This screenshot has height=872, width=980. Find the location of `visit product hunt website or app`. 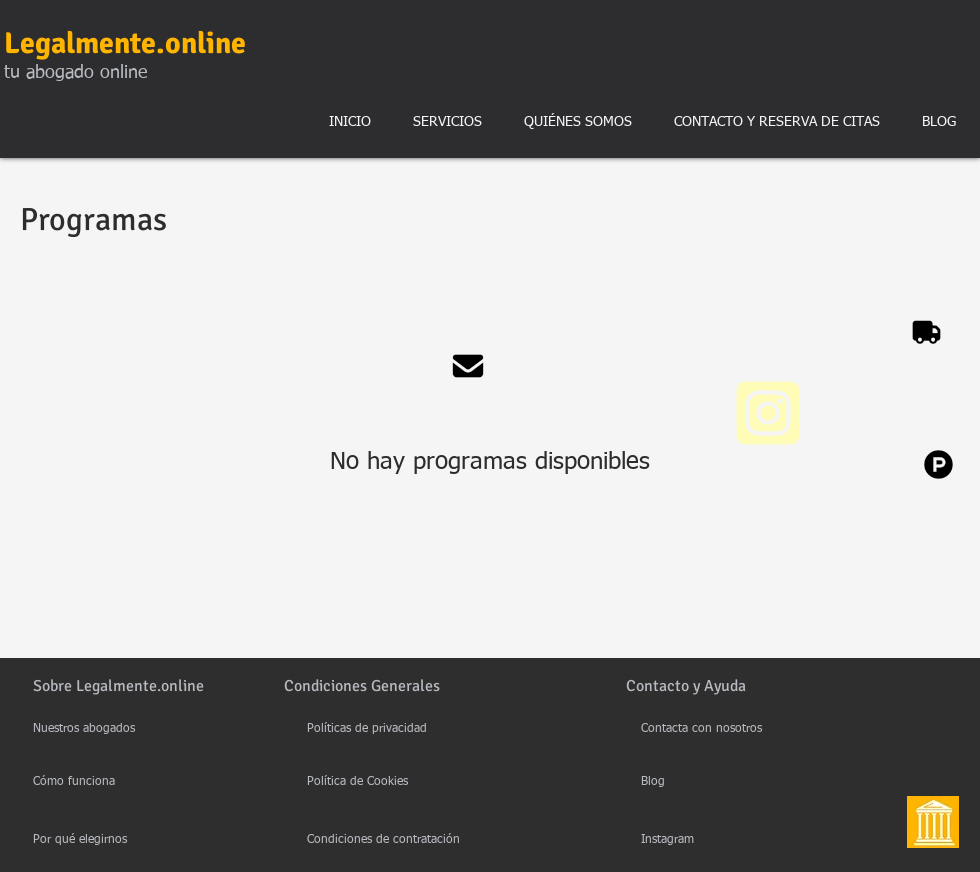

visit product hunt website or app is located at coordinates (938, 464).